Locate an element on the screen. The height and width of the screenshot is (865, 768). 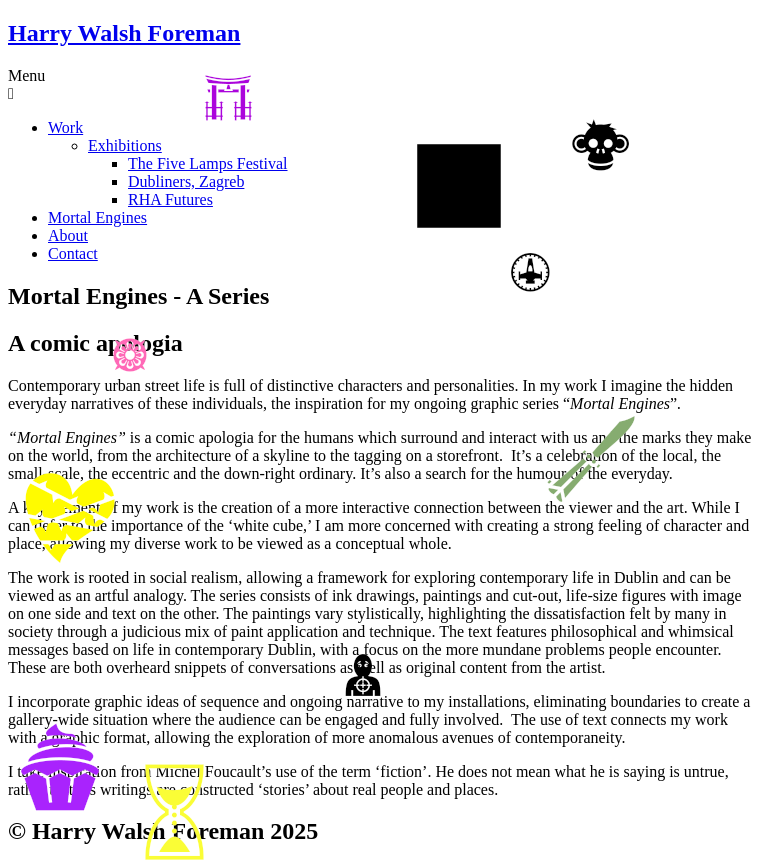
indicates a timer or countdown in progress is located at coordinates (174, 812).